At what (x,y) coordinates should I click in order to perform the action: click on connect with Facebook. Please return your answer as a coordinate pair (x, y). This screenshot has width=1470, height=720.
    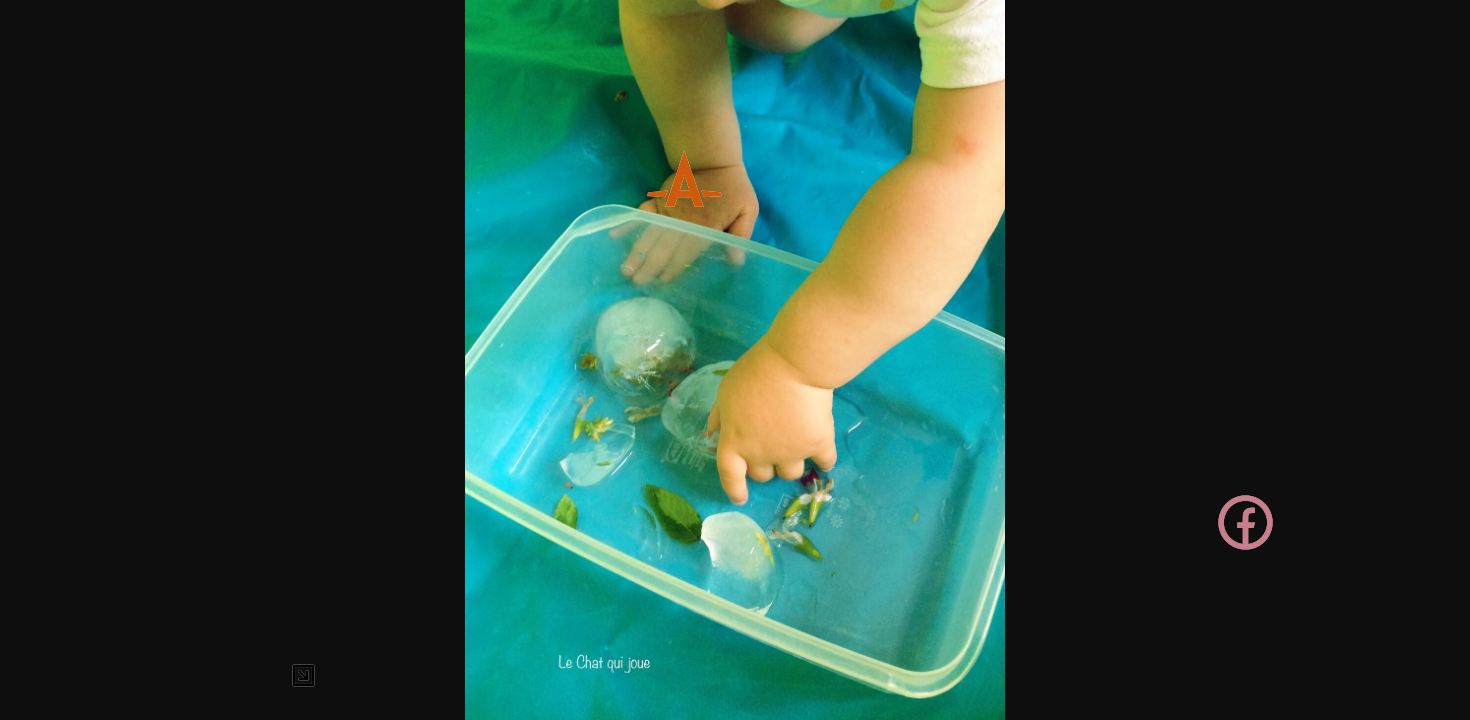
    Looking at the image, I should click on (1245, 522).